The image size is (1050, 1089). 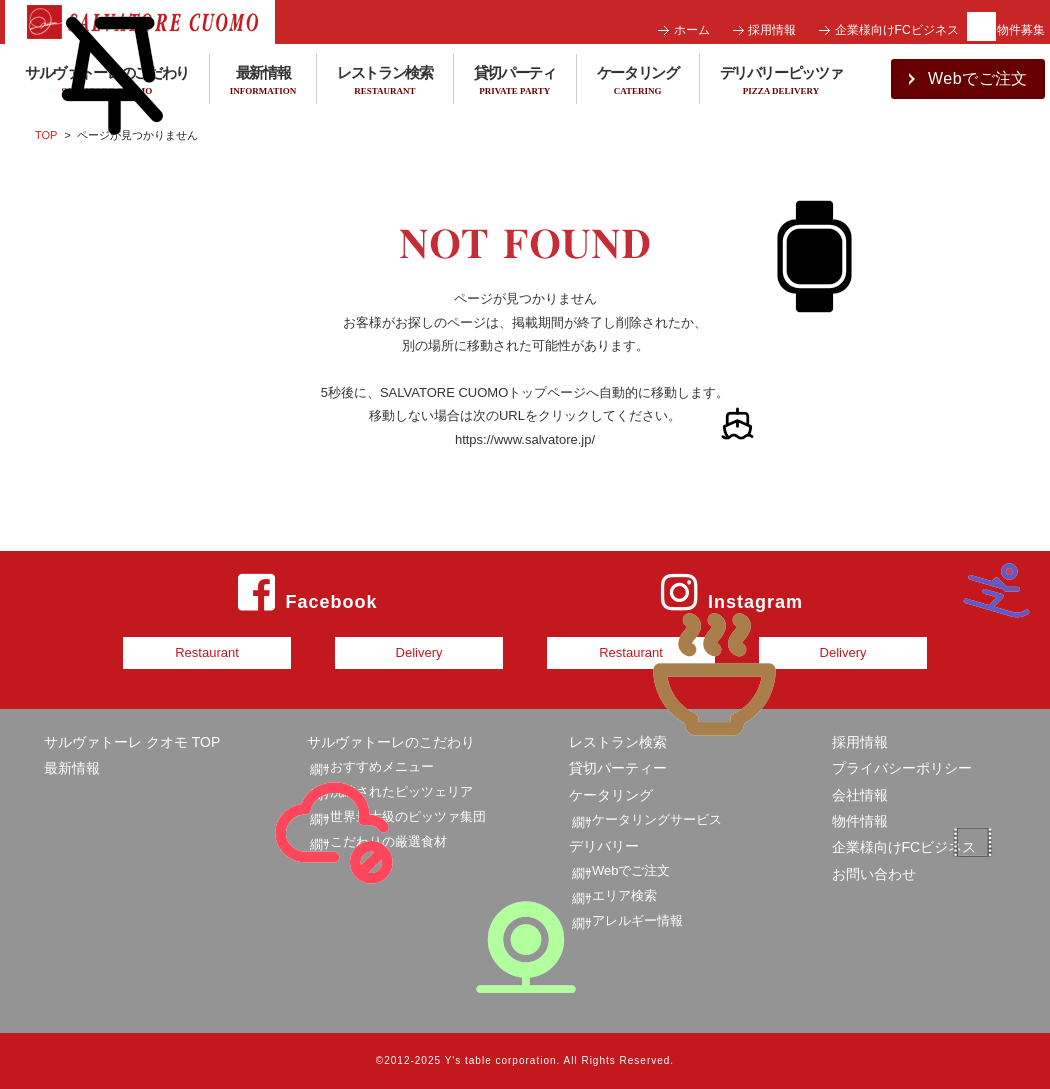 What do you see at coordinates (973, 847) in the screenshot?
I see `view video or film content` at bounding box center [973, 847].